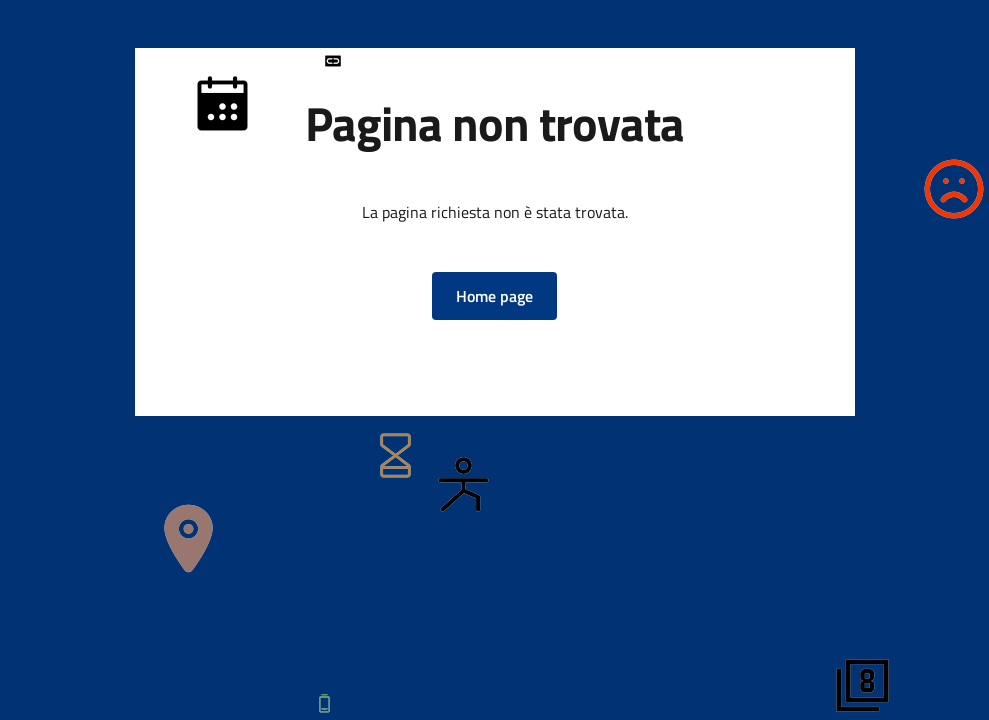 This screenshot has height=720, width=989. I want to click on view current location on map, so click(188, 538).